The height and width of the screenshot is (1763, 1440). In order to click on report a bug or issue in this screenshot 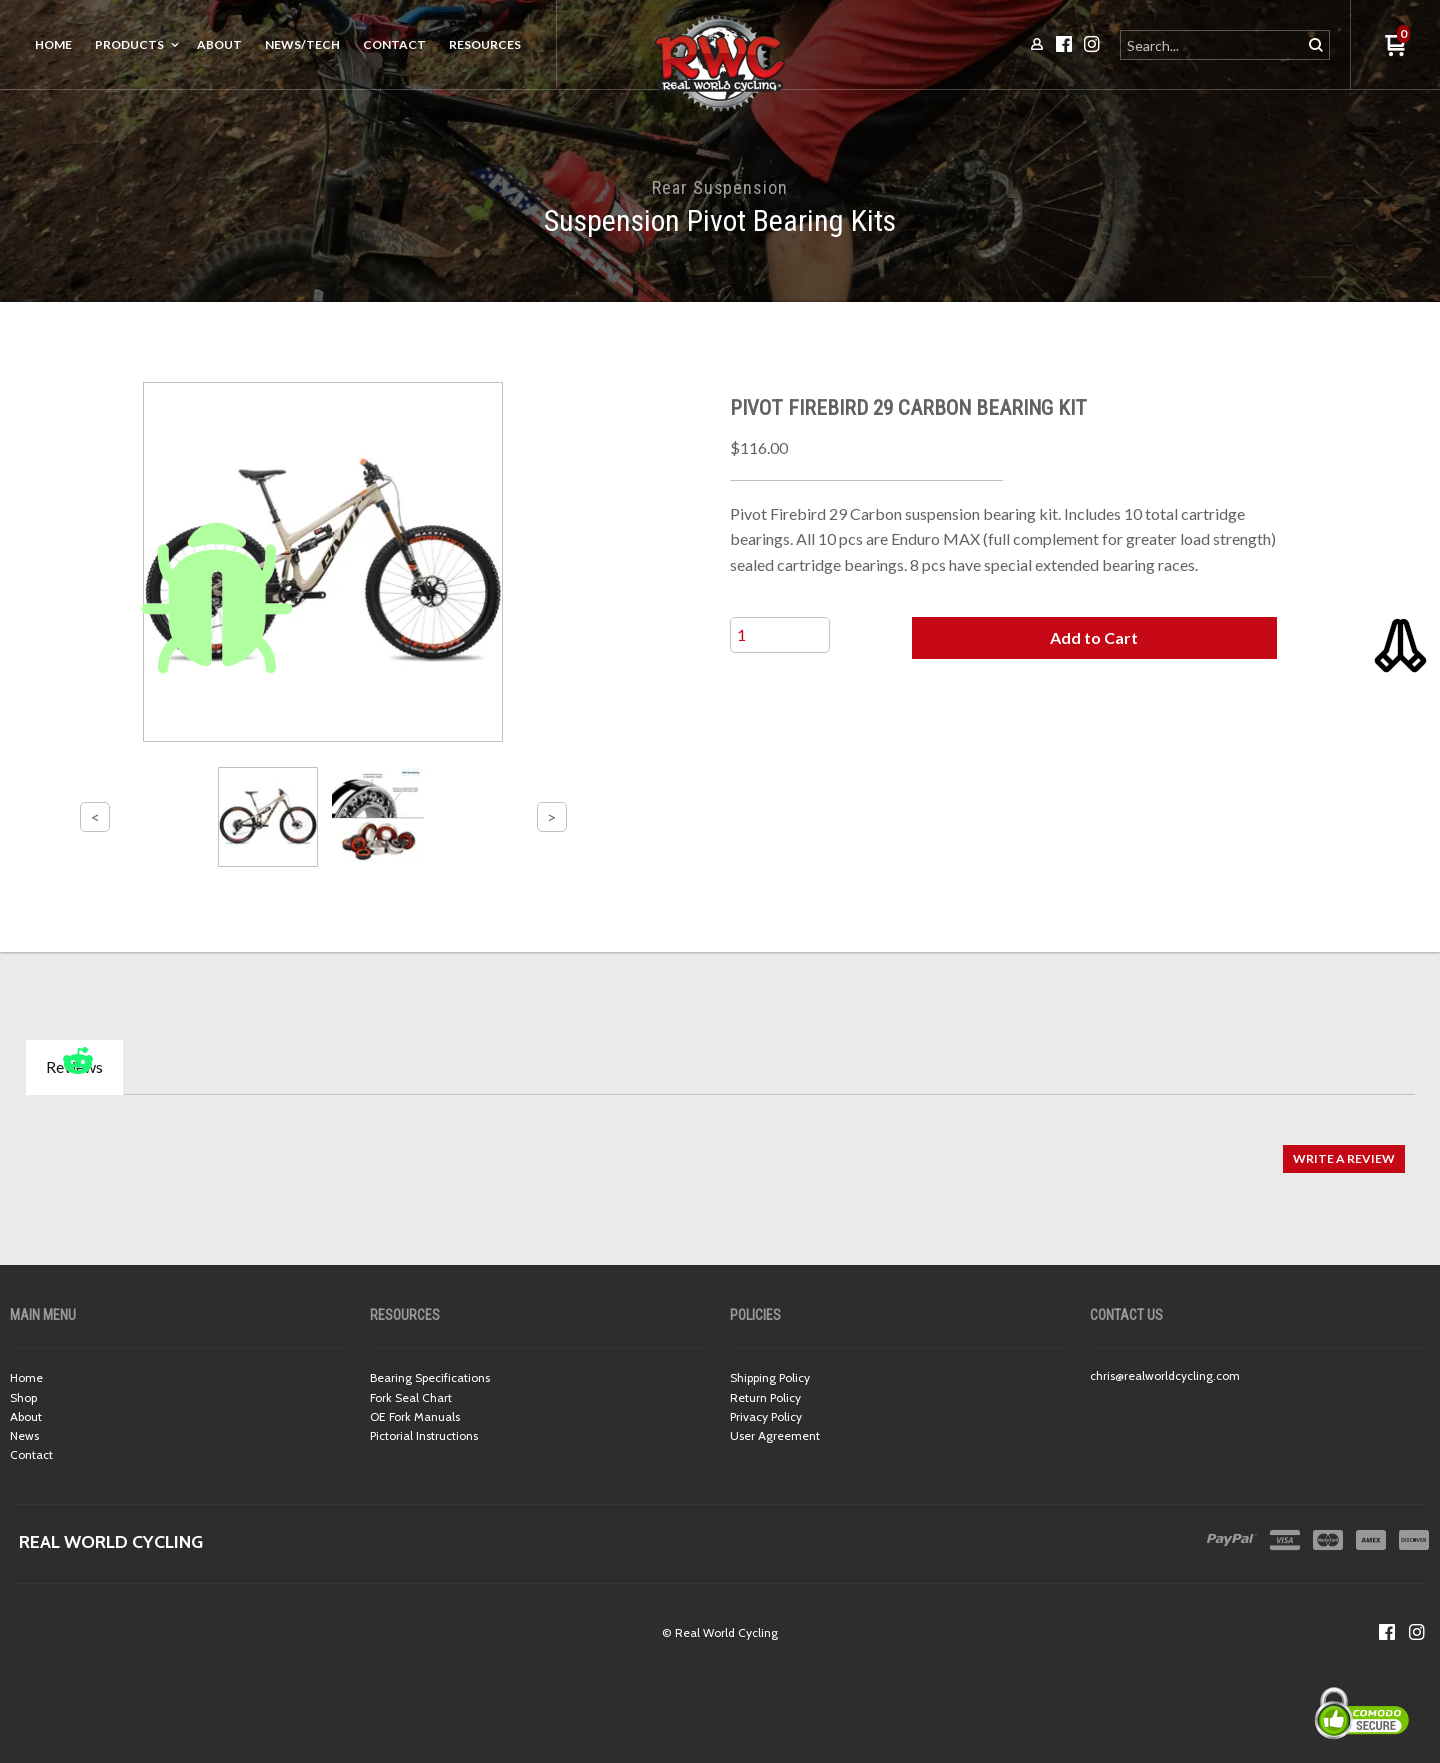, I will do `click(217, 598)`.